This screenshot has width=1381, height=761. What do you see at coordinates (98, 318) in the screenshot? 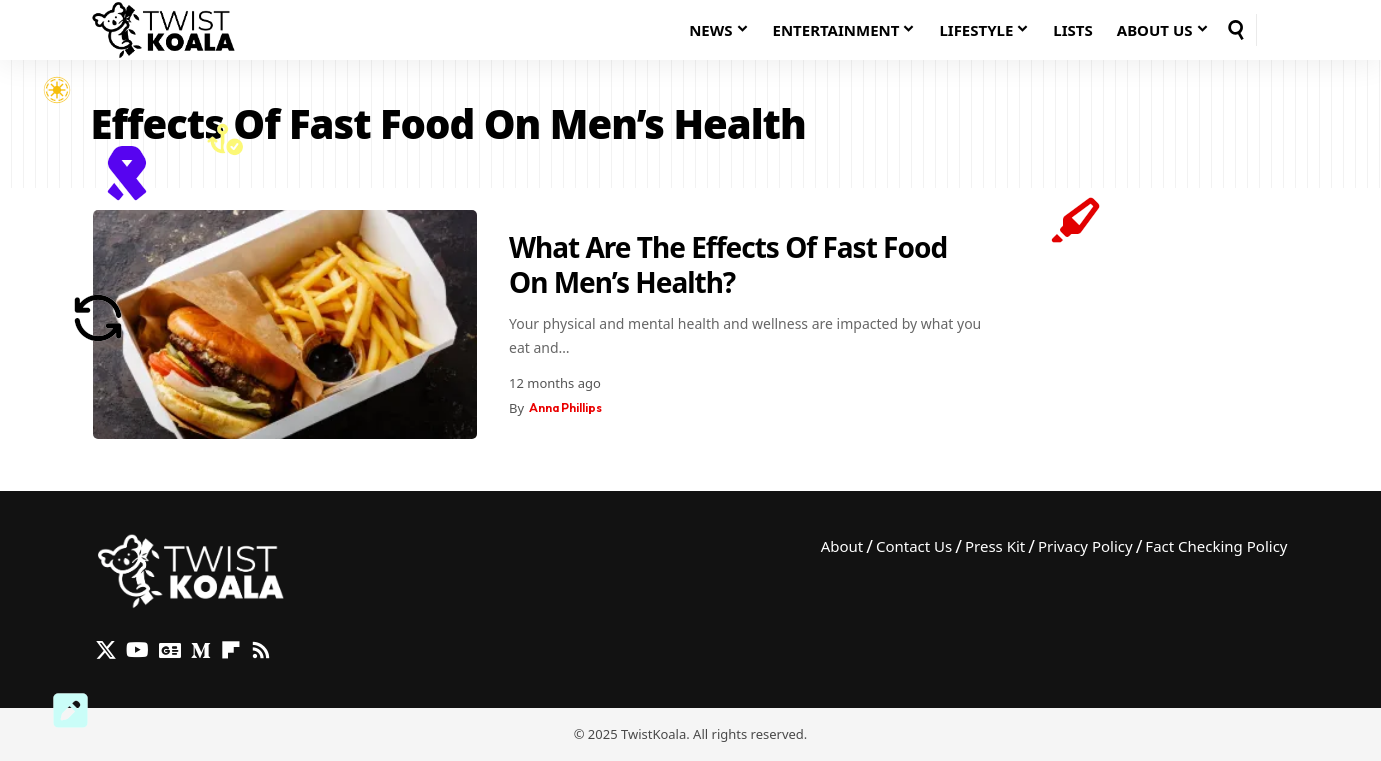
I see `refresh or reload current content` at bounding box center [98, 318].